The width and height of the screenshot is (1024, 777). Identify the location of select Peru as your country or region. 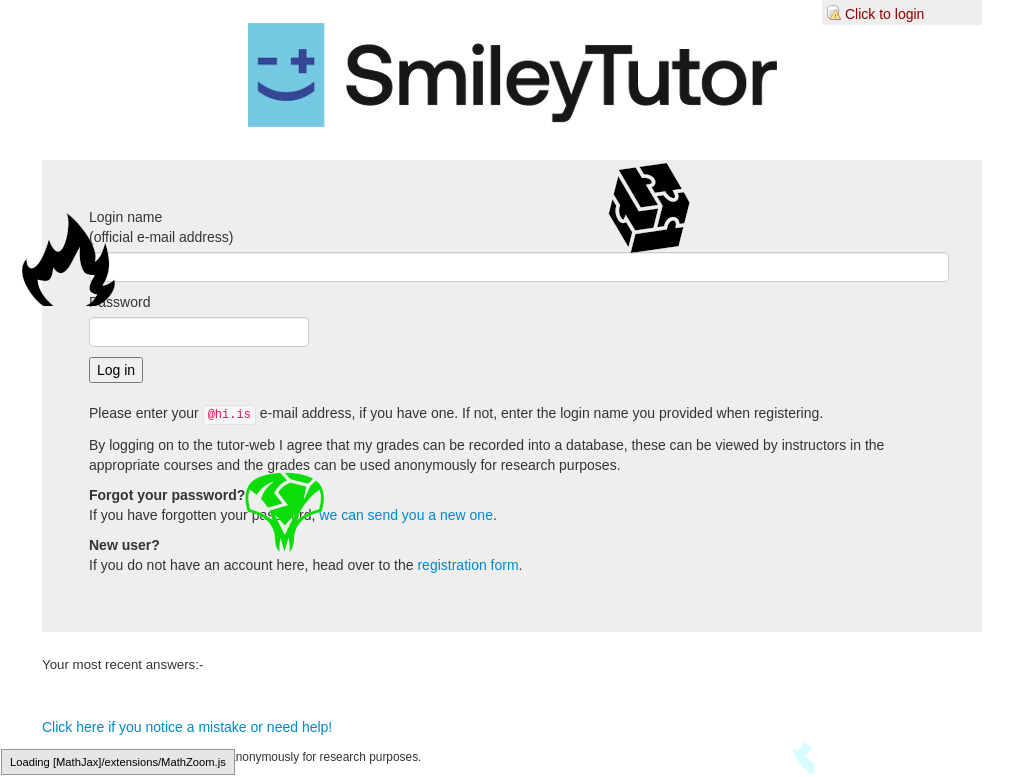
(804, 758).